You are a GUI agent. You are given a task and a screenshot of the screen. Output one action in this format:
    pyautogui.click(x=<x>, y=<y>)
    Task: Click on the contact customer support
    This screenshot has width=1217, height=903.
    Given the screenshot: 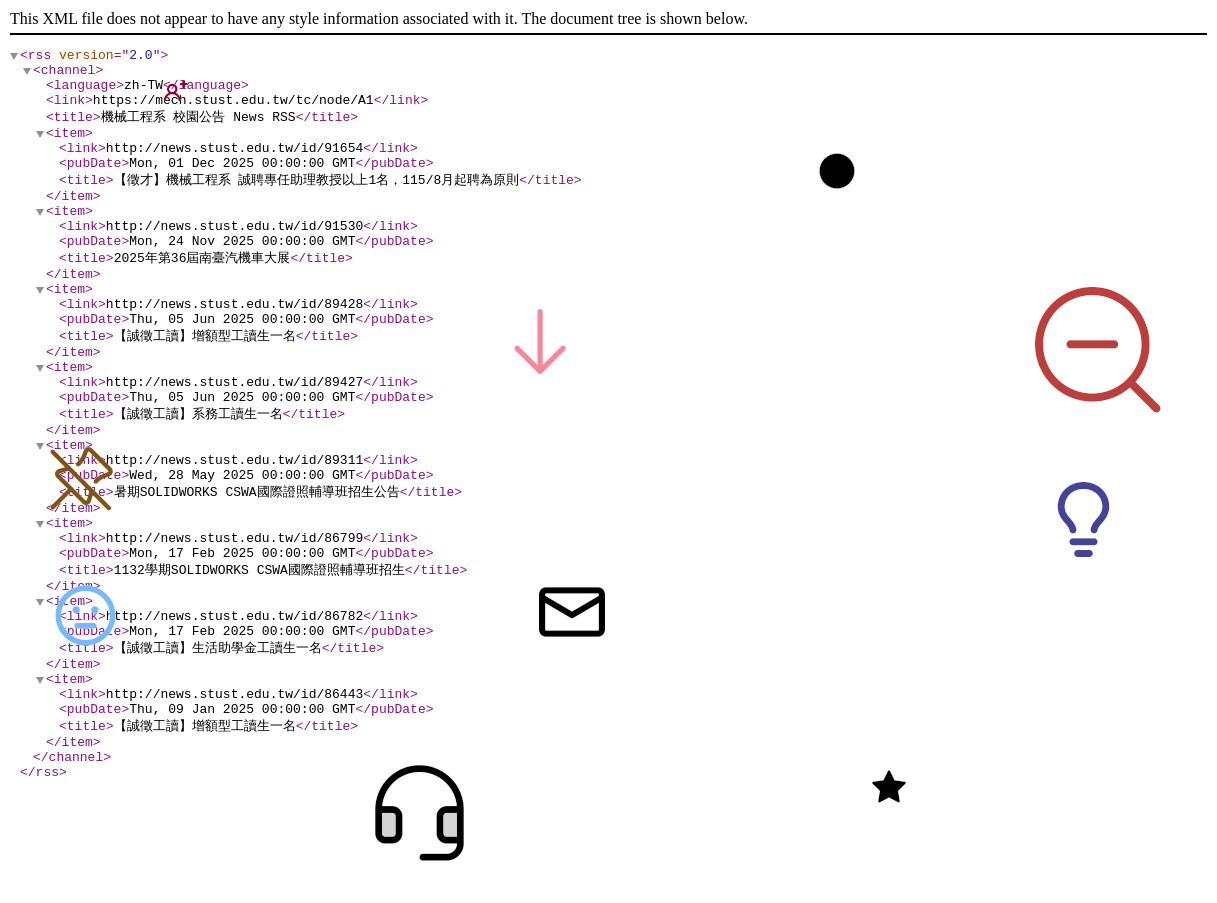 What is the action you would take?
    pyautogui.click(x=419, y=809)
    